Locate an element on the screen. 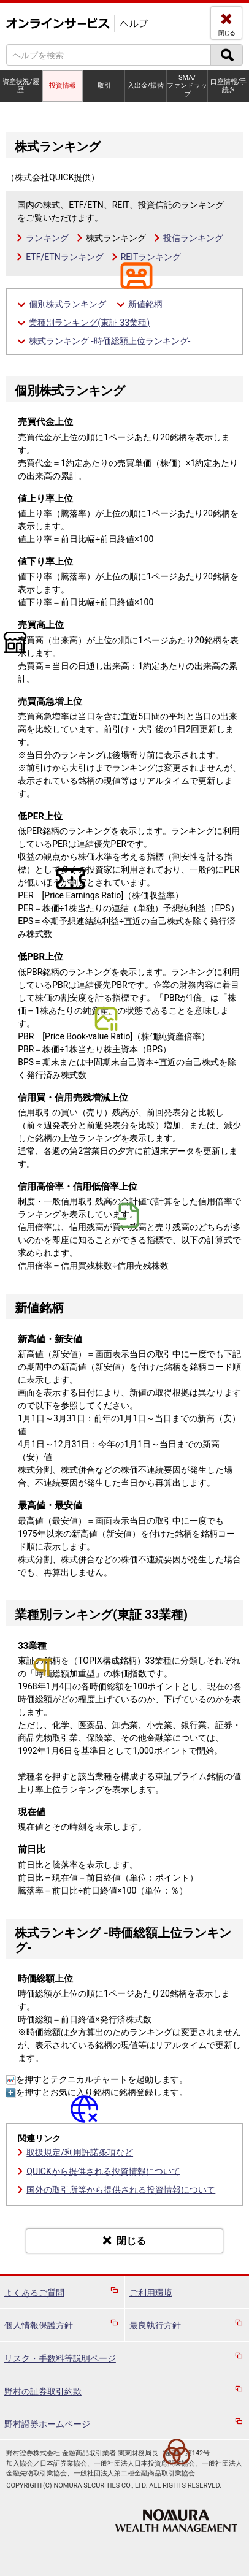  insert paragraph break in text editor is located at coordinates (43, 1667).